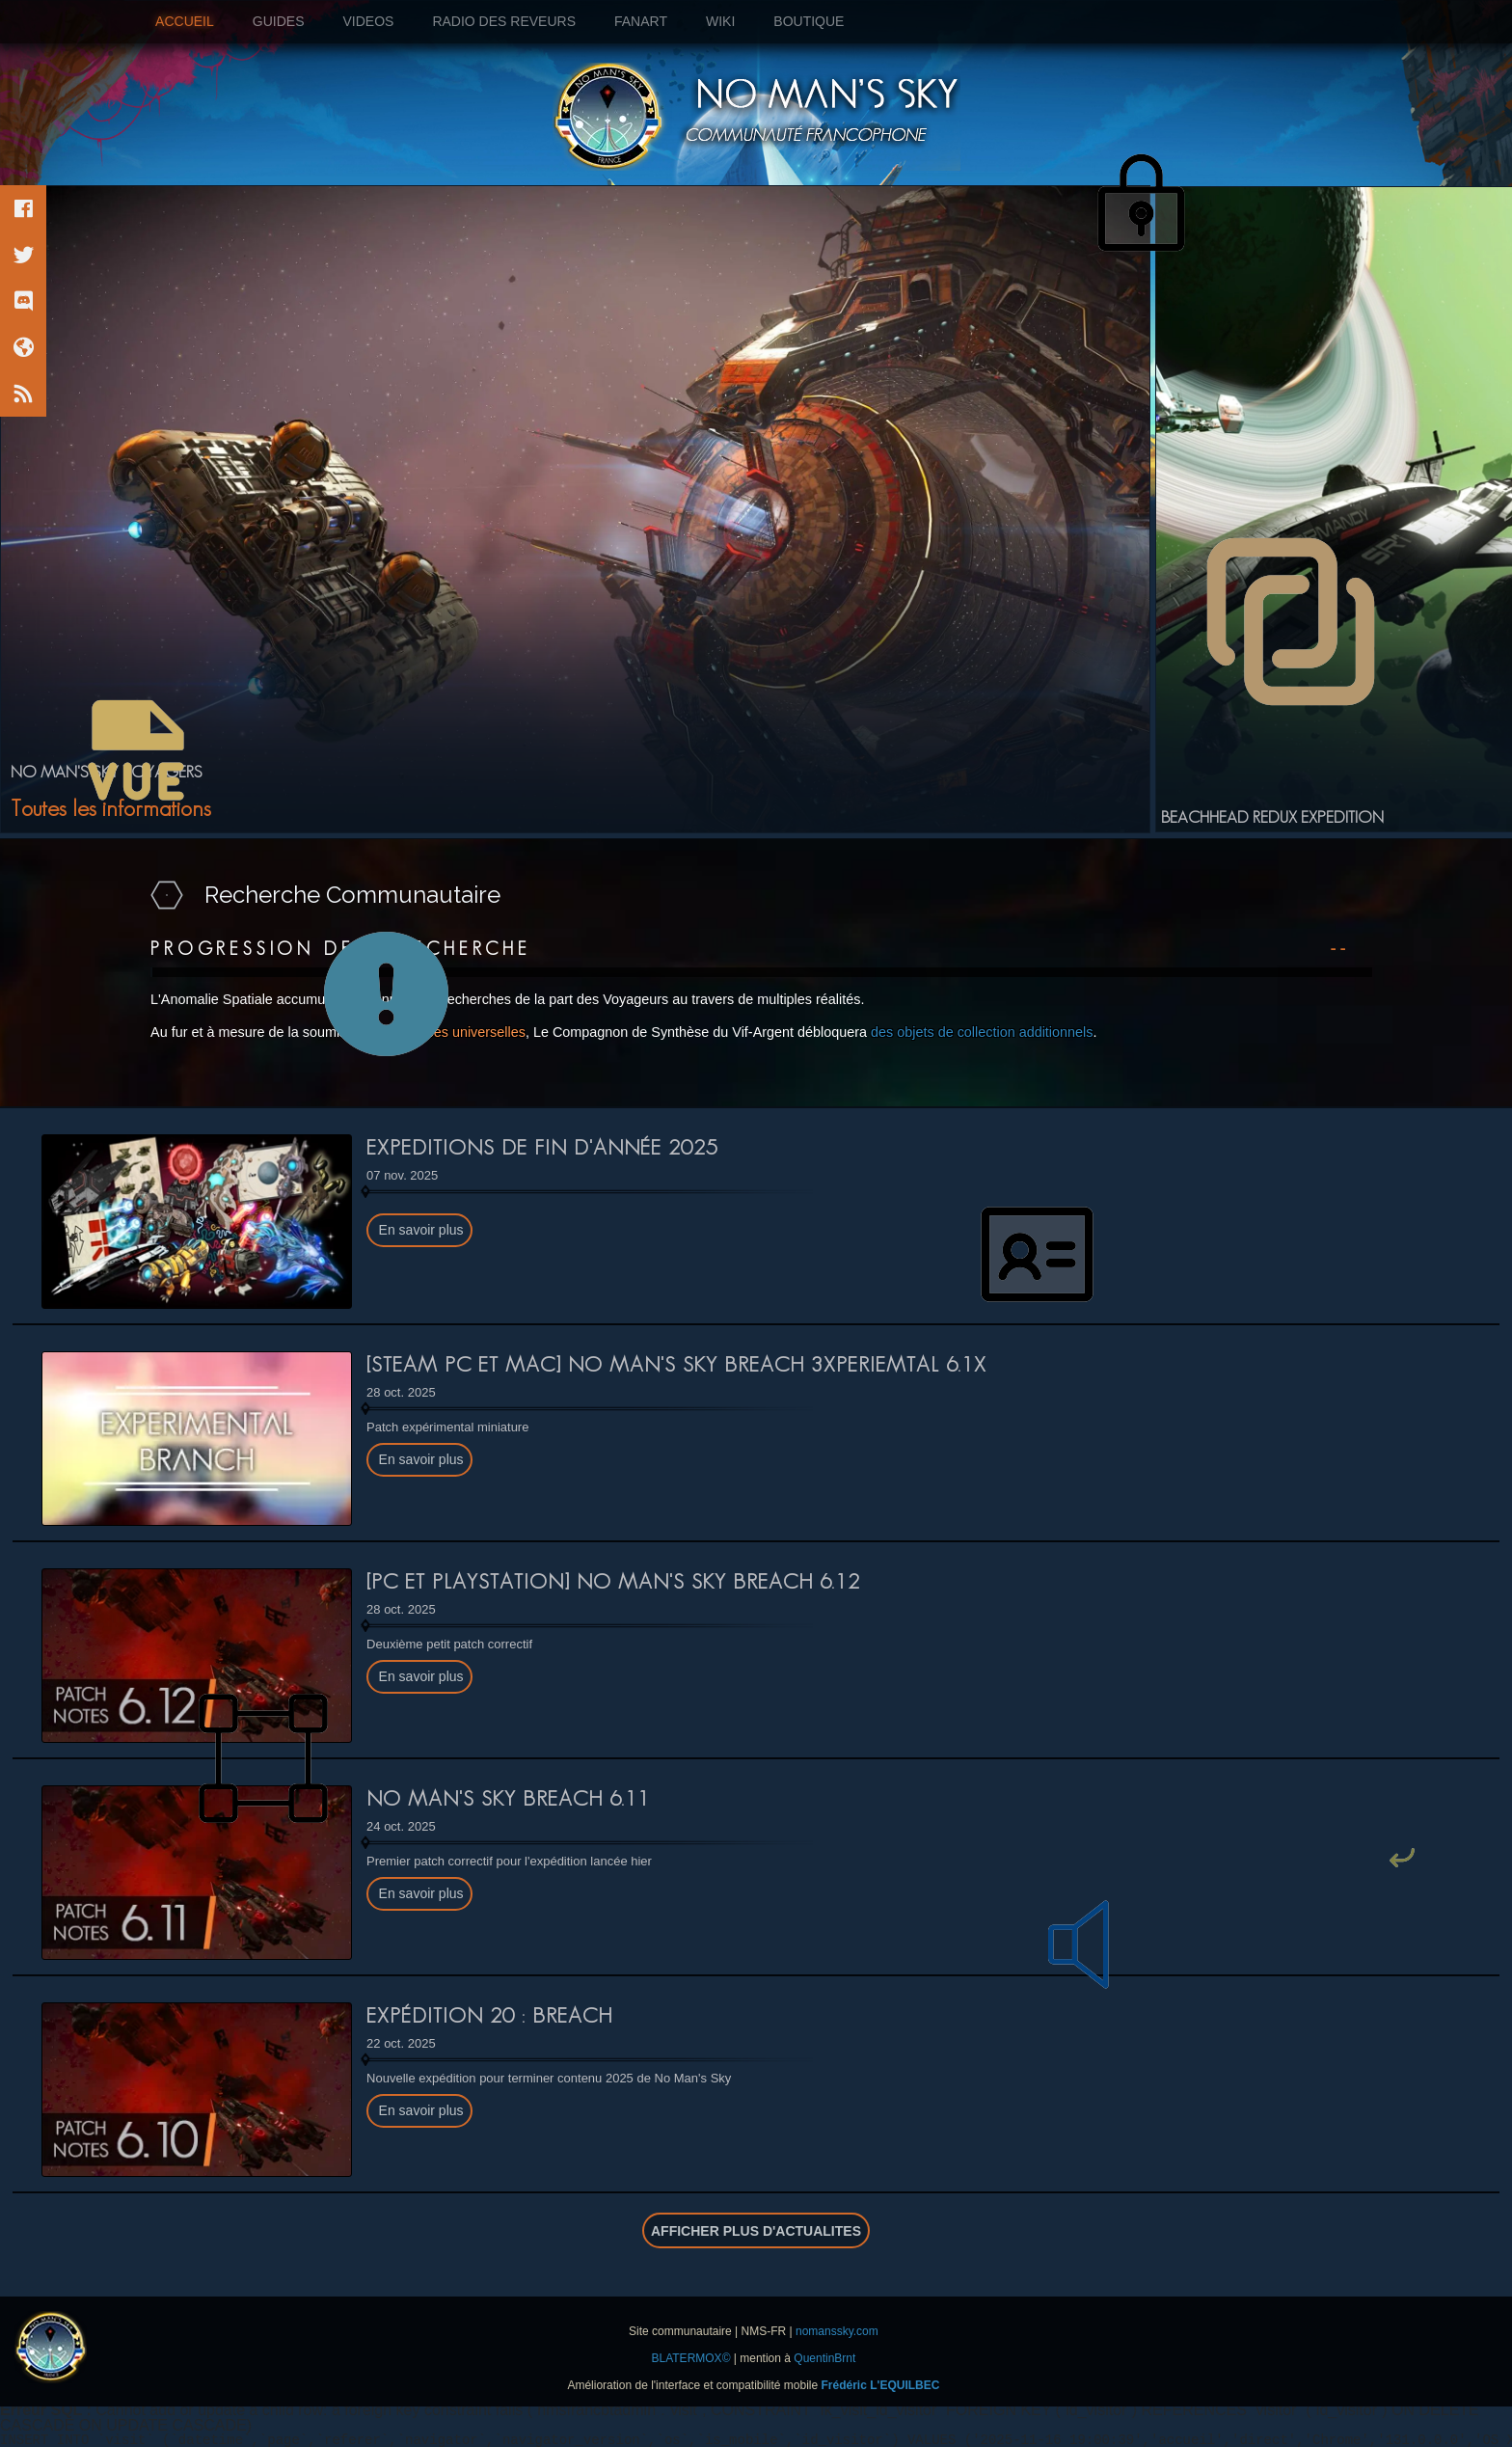 The height and width of the screenshot is (2447, 1512). I want to click on select or resize an object's boundaries, so click(263, 1758).